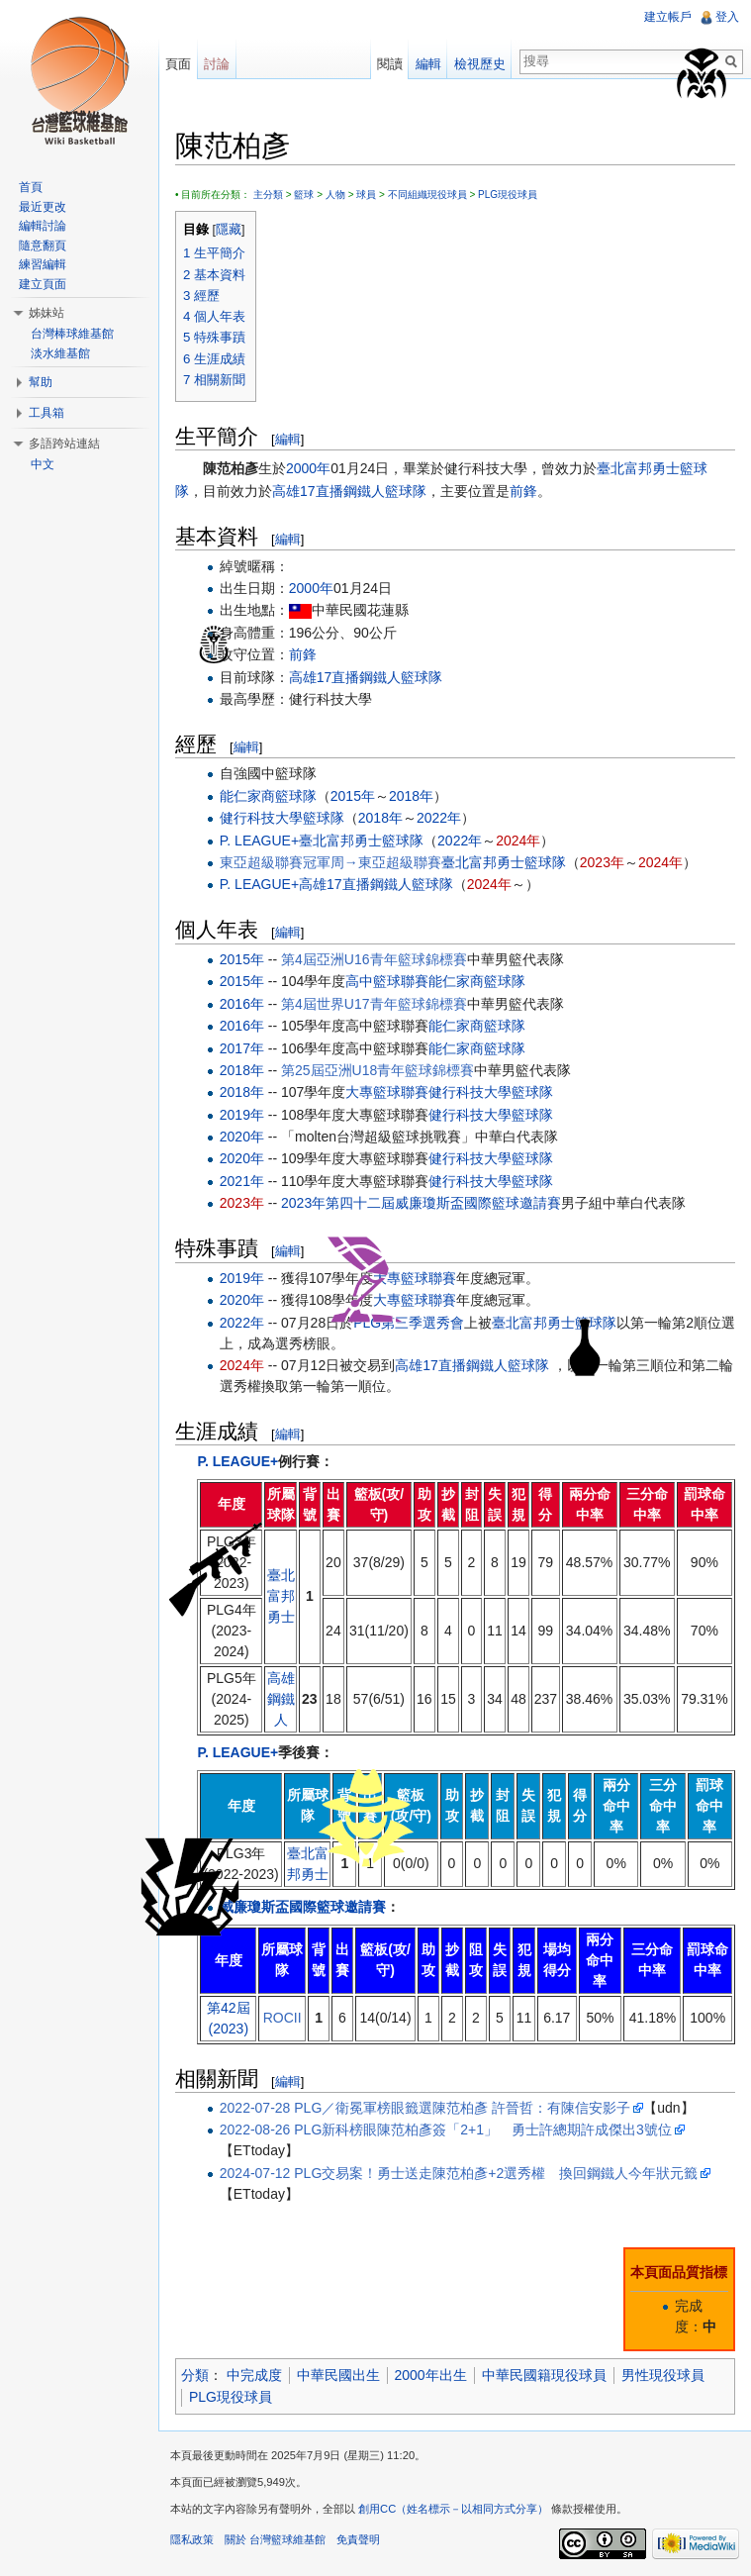  What do you see at coordinates (585, 1347) in the screenshot?
I see `decorative item or collectible in inventory` at bounding box center [585, 1347].